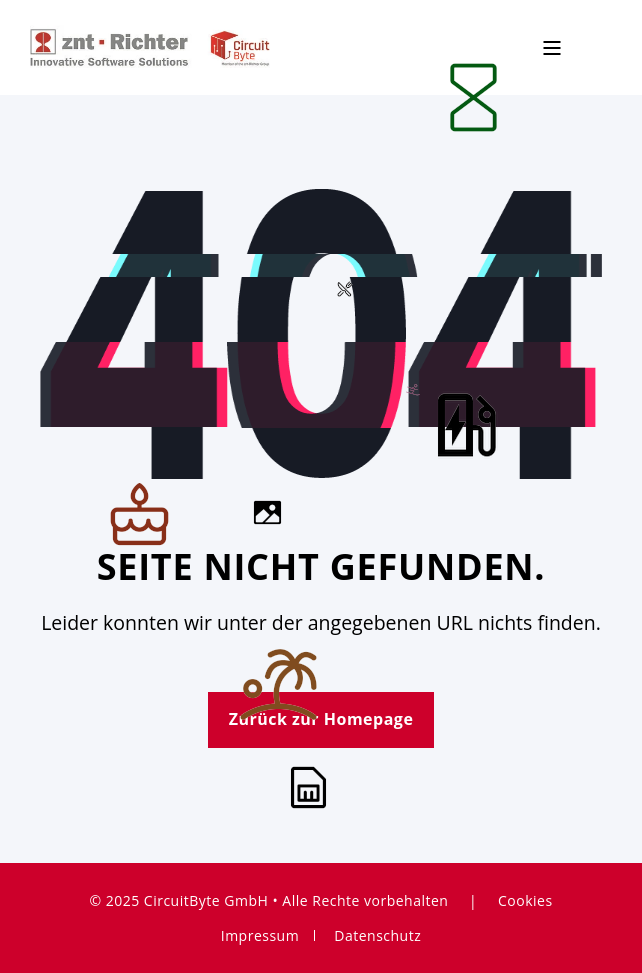  What do you see at coordinates (345, 289) in the screenshot?
I see `find nearby restaurants` at bounding box center [345, 289].